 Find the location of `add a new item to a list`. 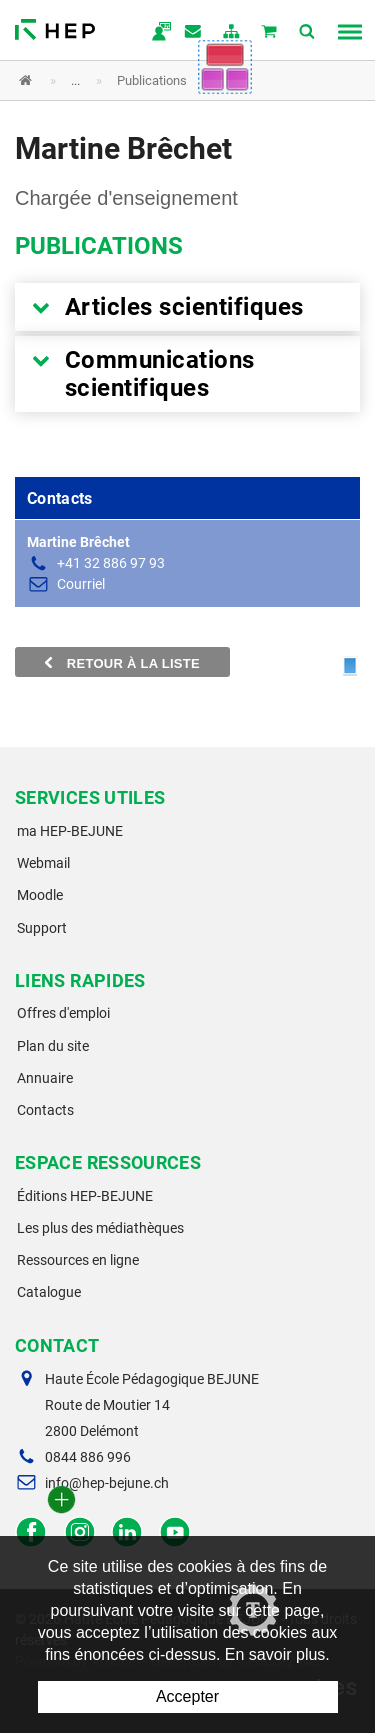

add a new item to a list is located at coordinates (61, 1499).